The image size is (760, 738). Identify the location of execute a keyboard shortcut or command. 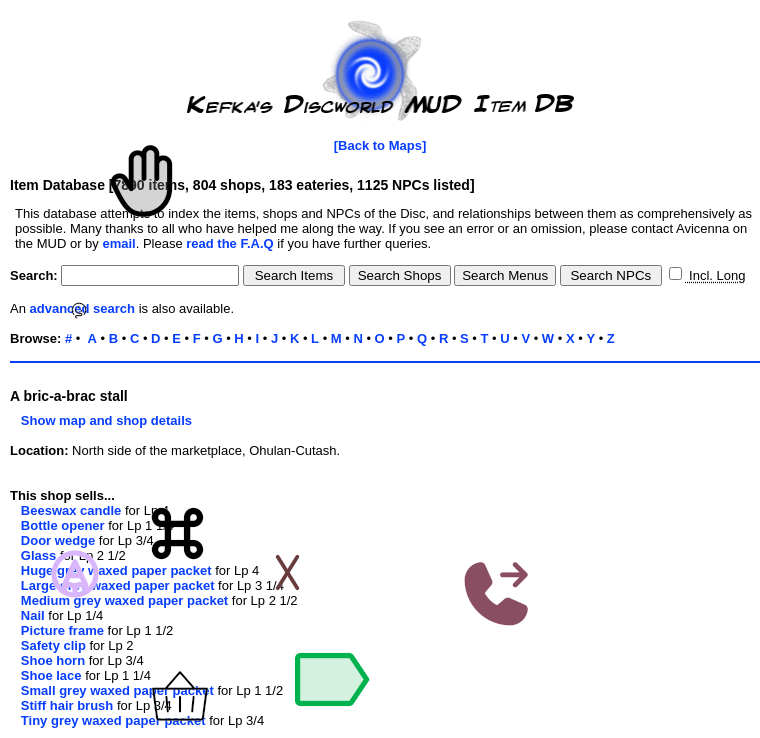
(177, 533).